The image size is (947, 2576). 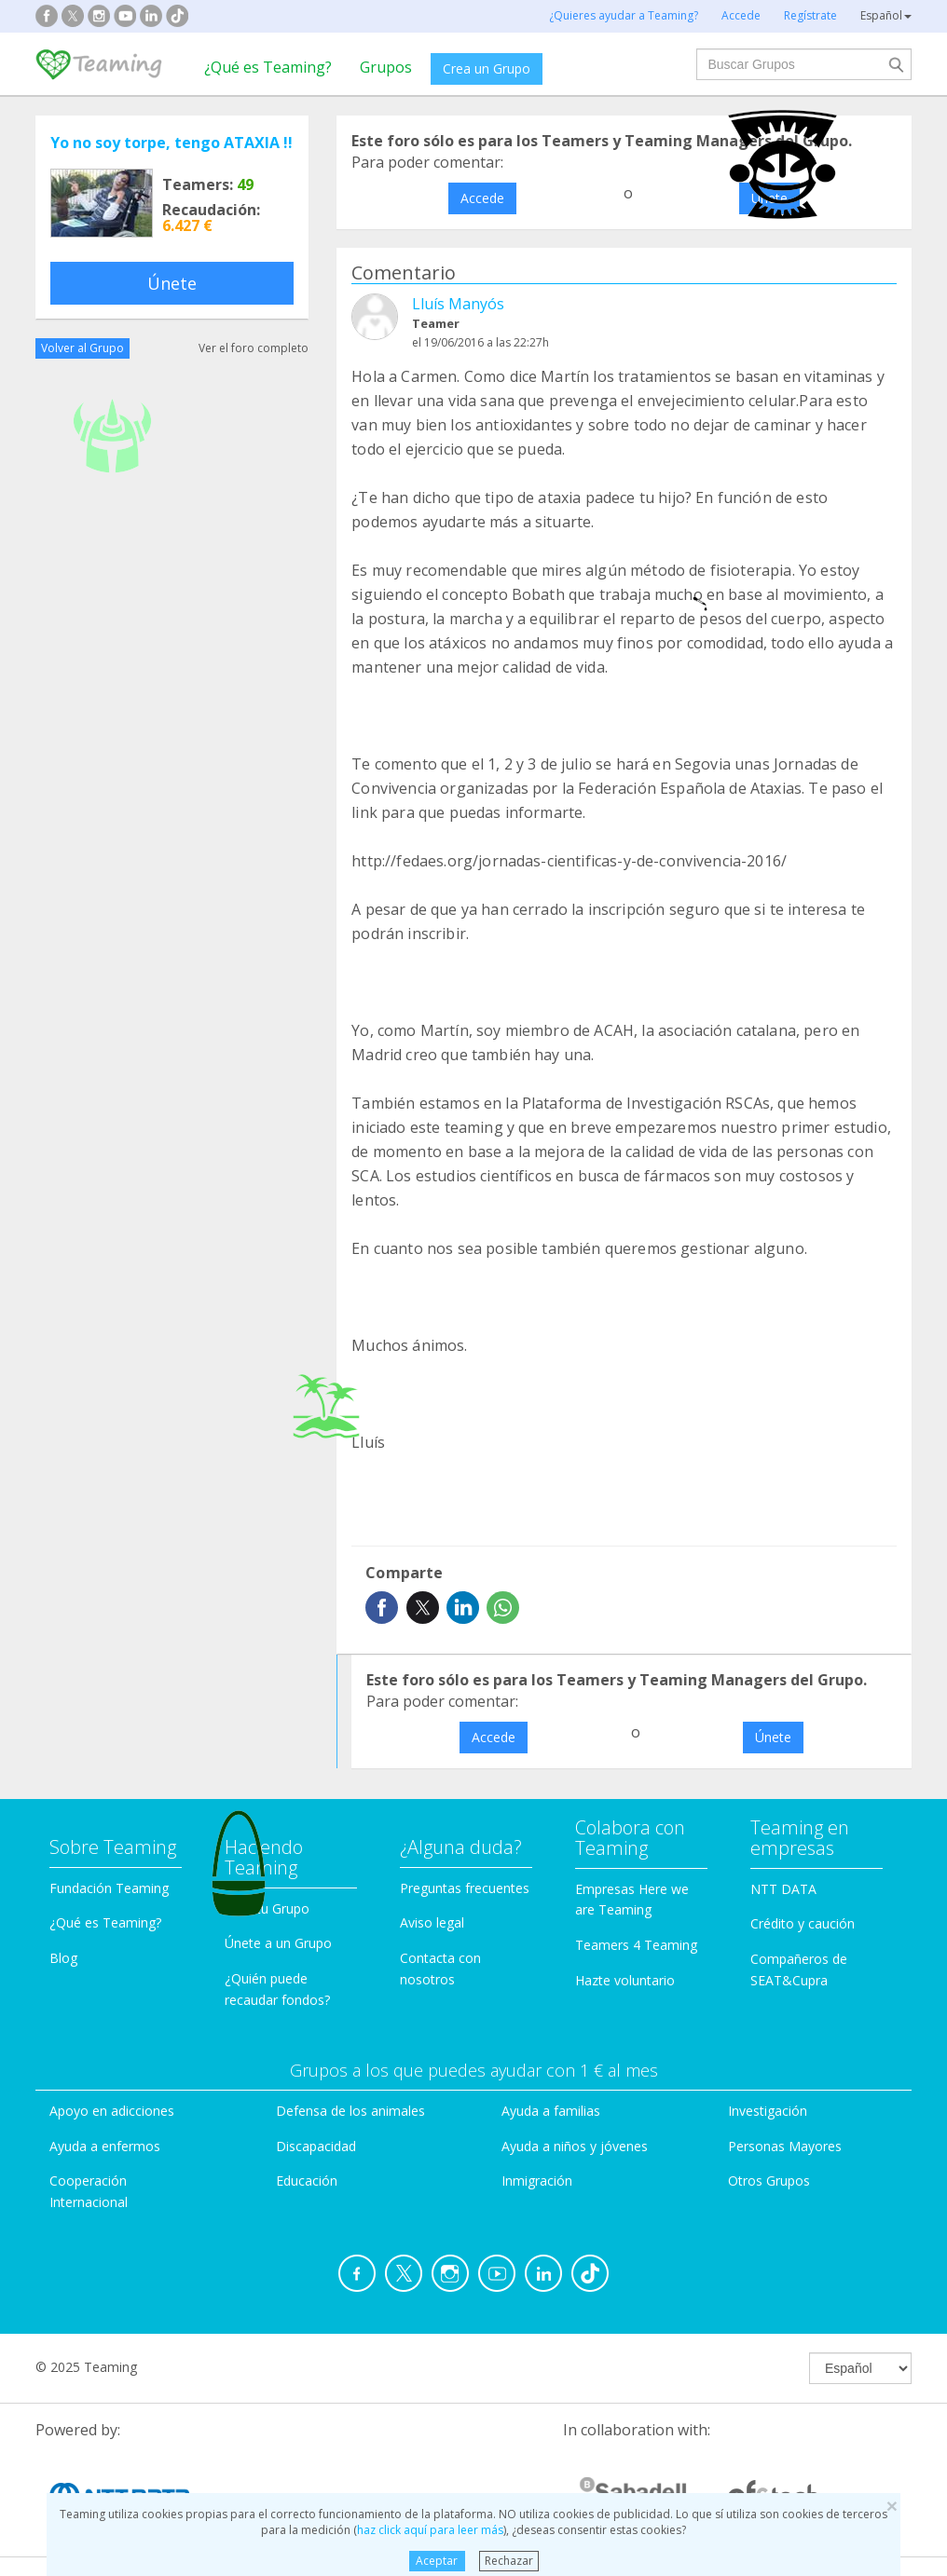 I want to click on select a color from the canvas, so click(x=700, y=604).